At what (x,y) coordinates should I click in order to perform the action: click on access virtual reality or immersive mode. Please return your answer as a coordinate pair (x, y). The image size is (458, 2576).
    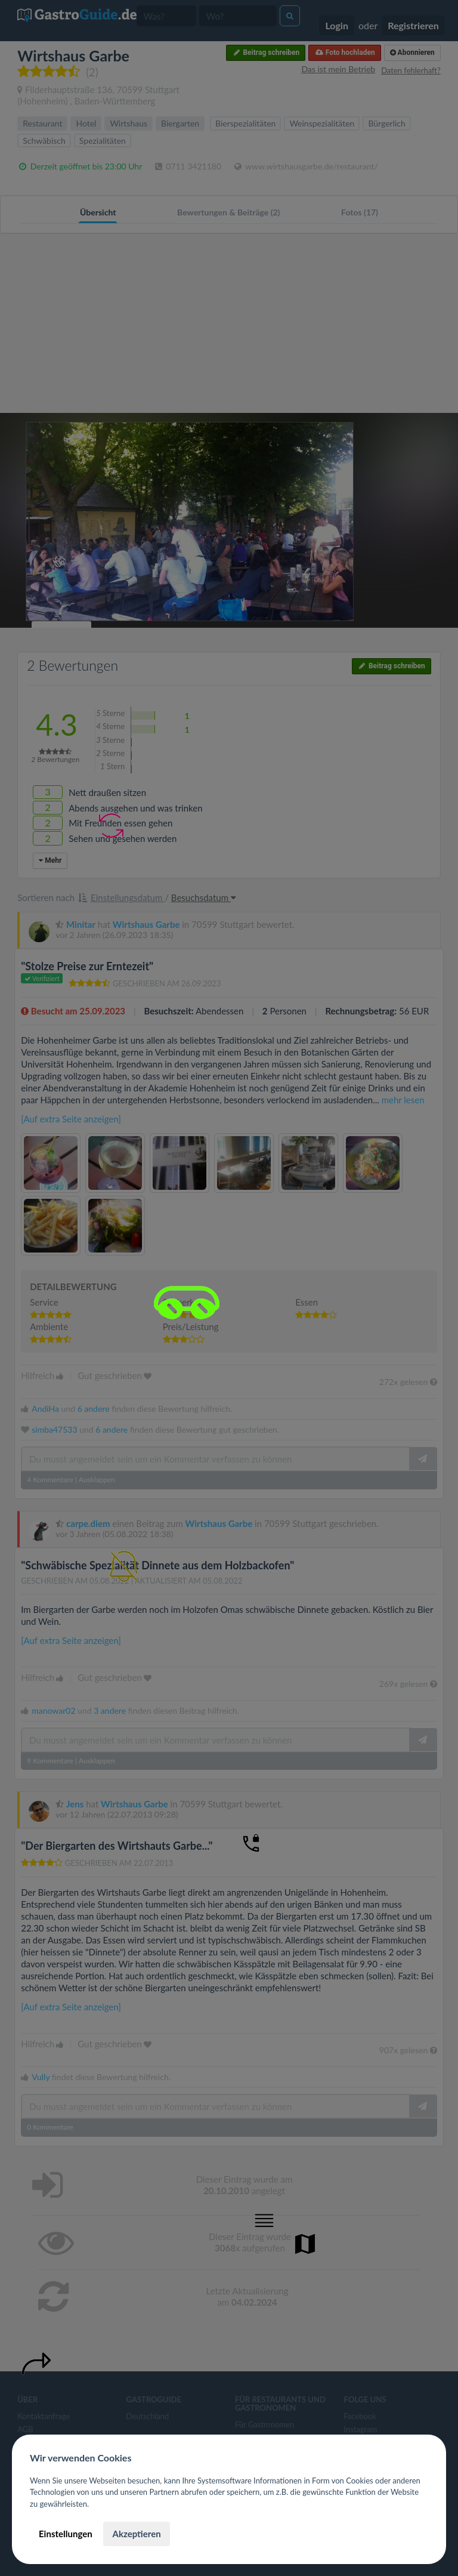
    Looking at the image, I should click on (187, 1303).